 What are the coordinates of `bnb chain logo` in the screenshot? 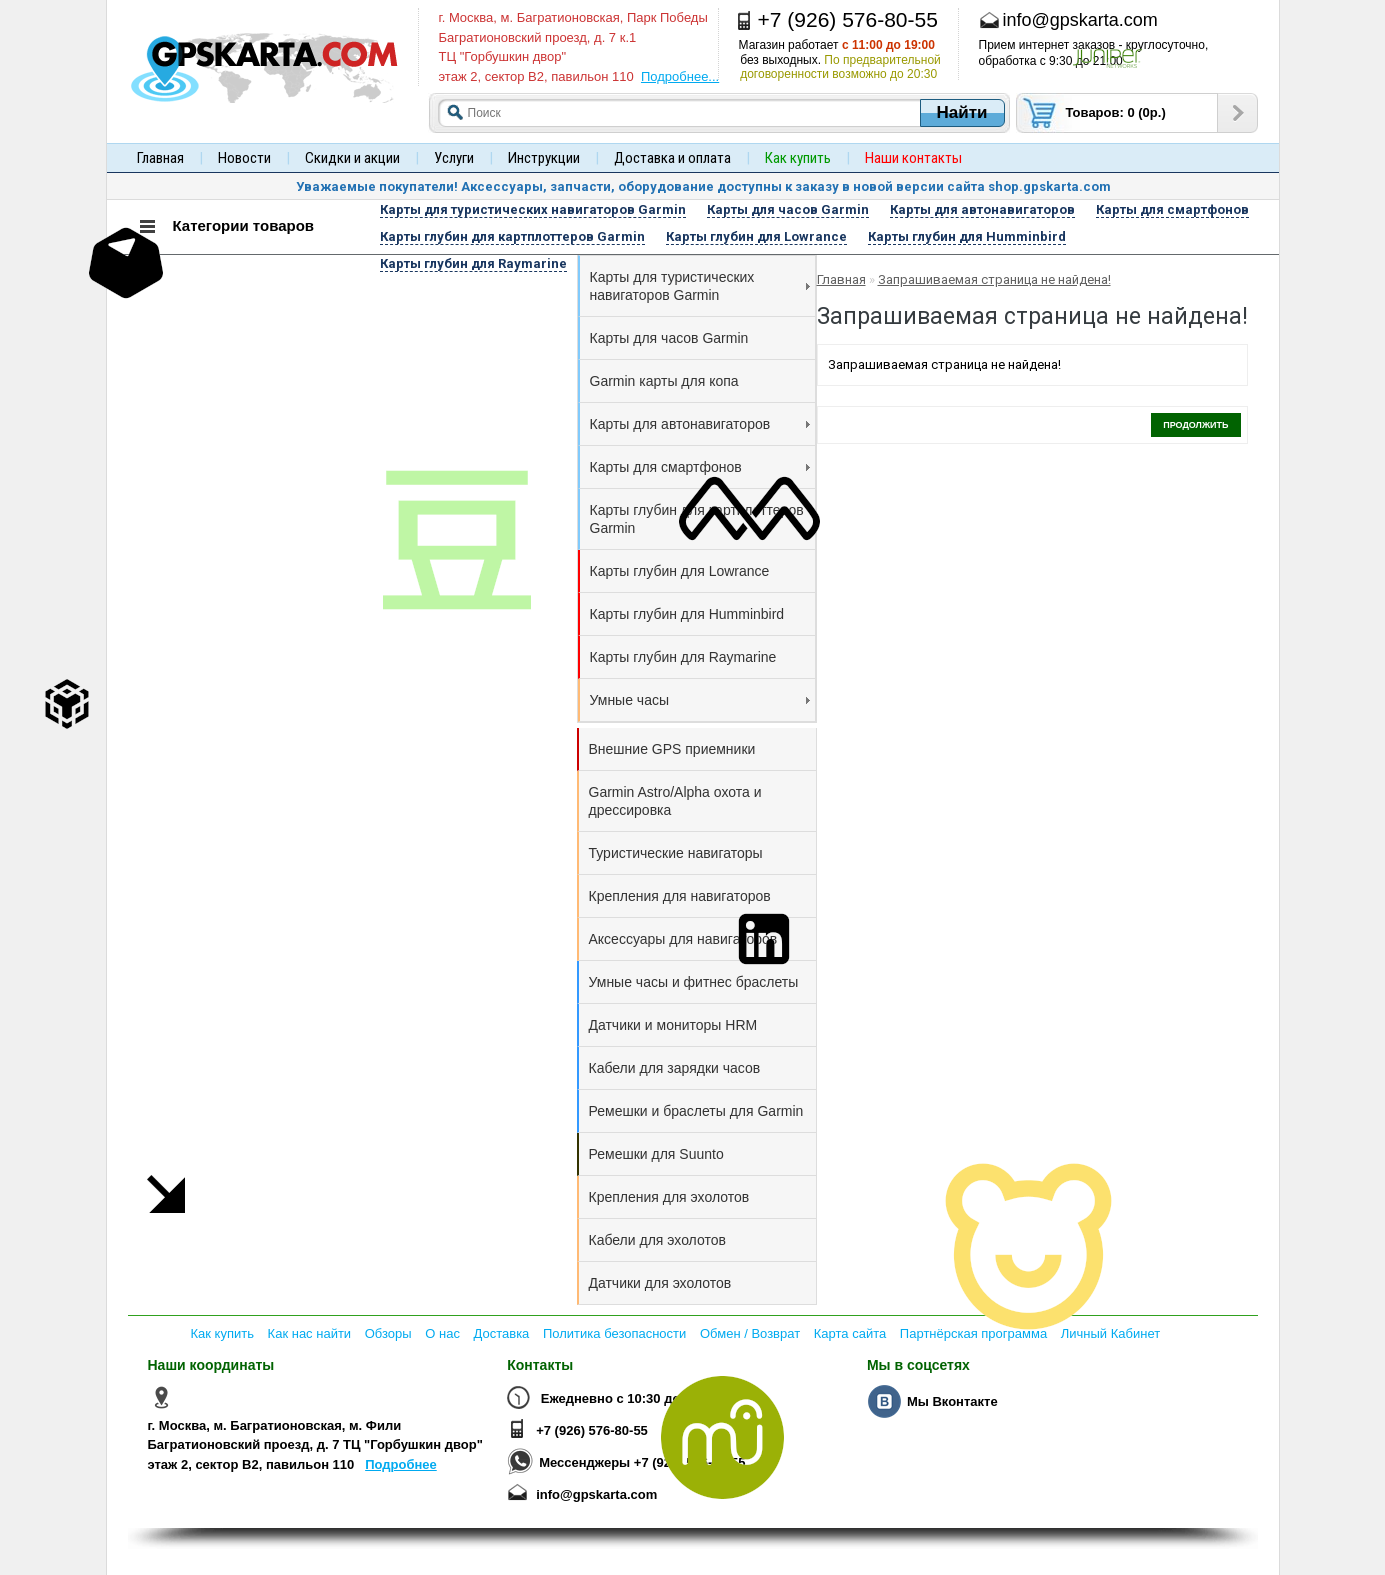 It's located at (67, 704).